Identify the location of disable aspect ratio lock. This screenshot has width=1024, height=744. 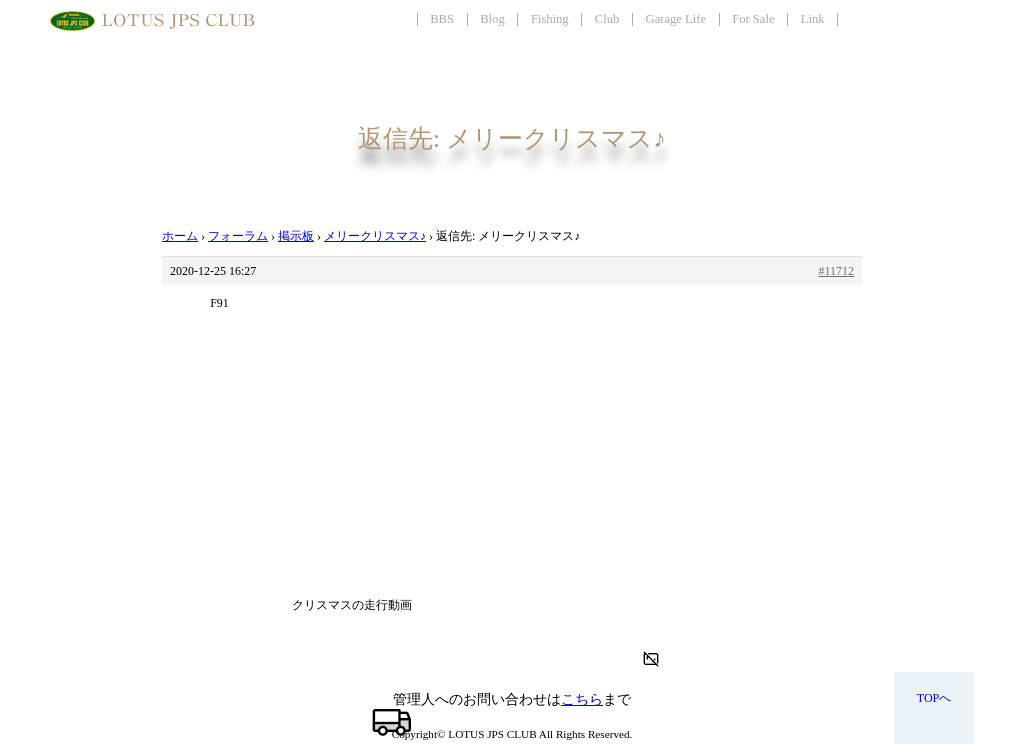
(651, 659).